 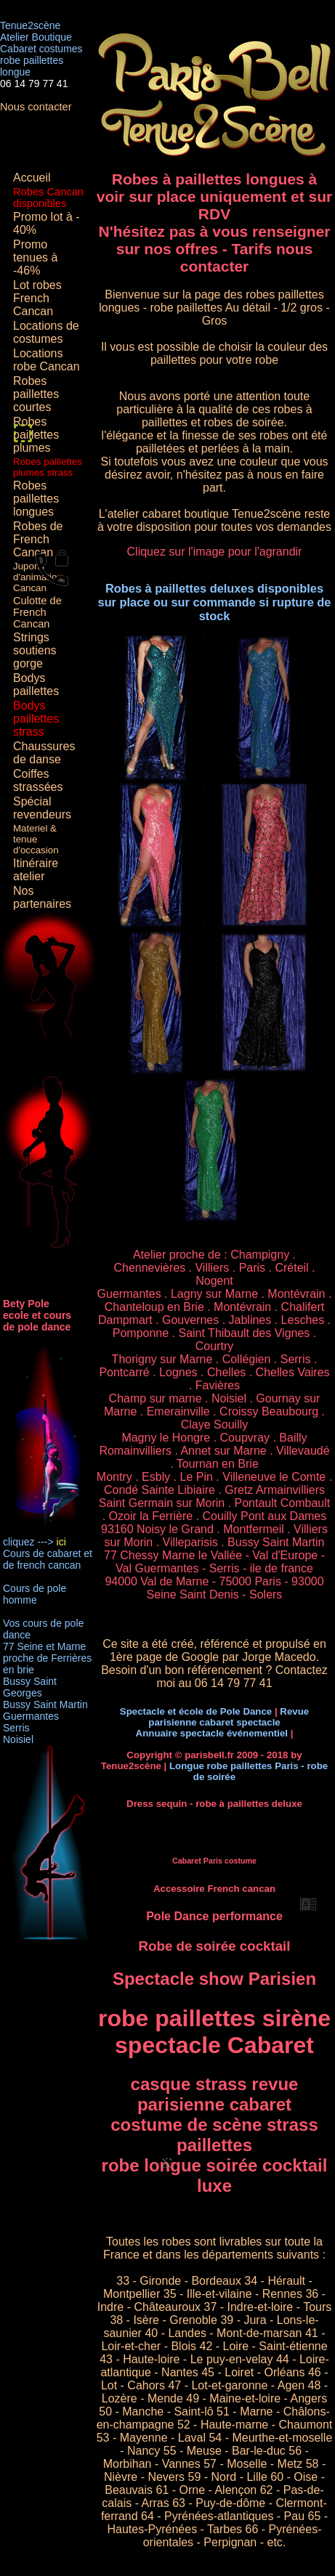 I want to click on indicates phone or call features are locked, so click(x=52, y=569).